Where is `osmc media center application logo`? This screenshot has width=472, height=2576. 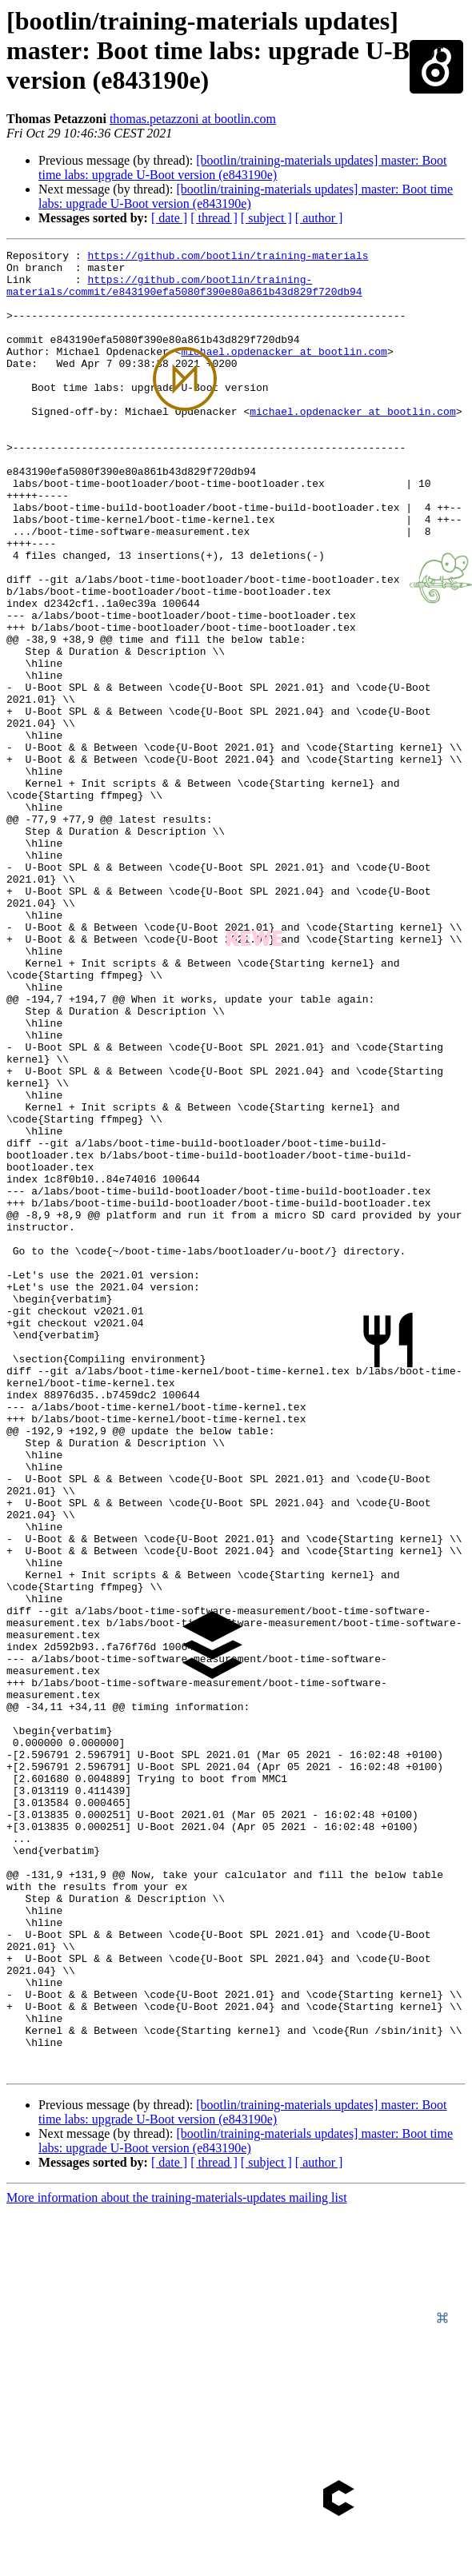
osmc media center application logo is located at coordinates (185, 379).